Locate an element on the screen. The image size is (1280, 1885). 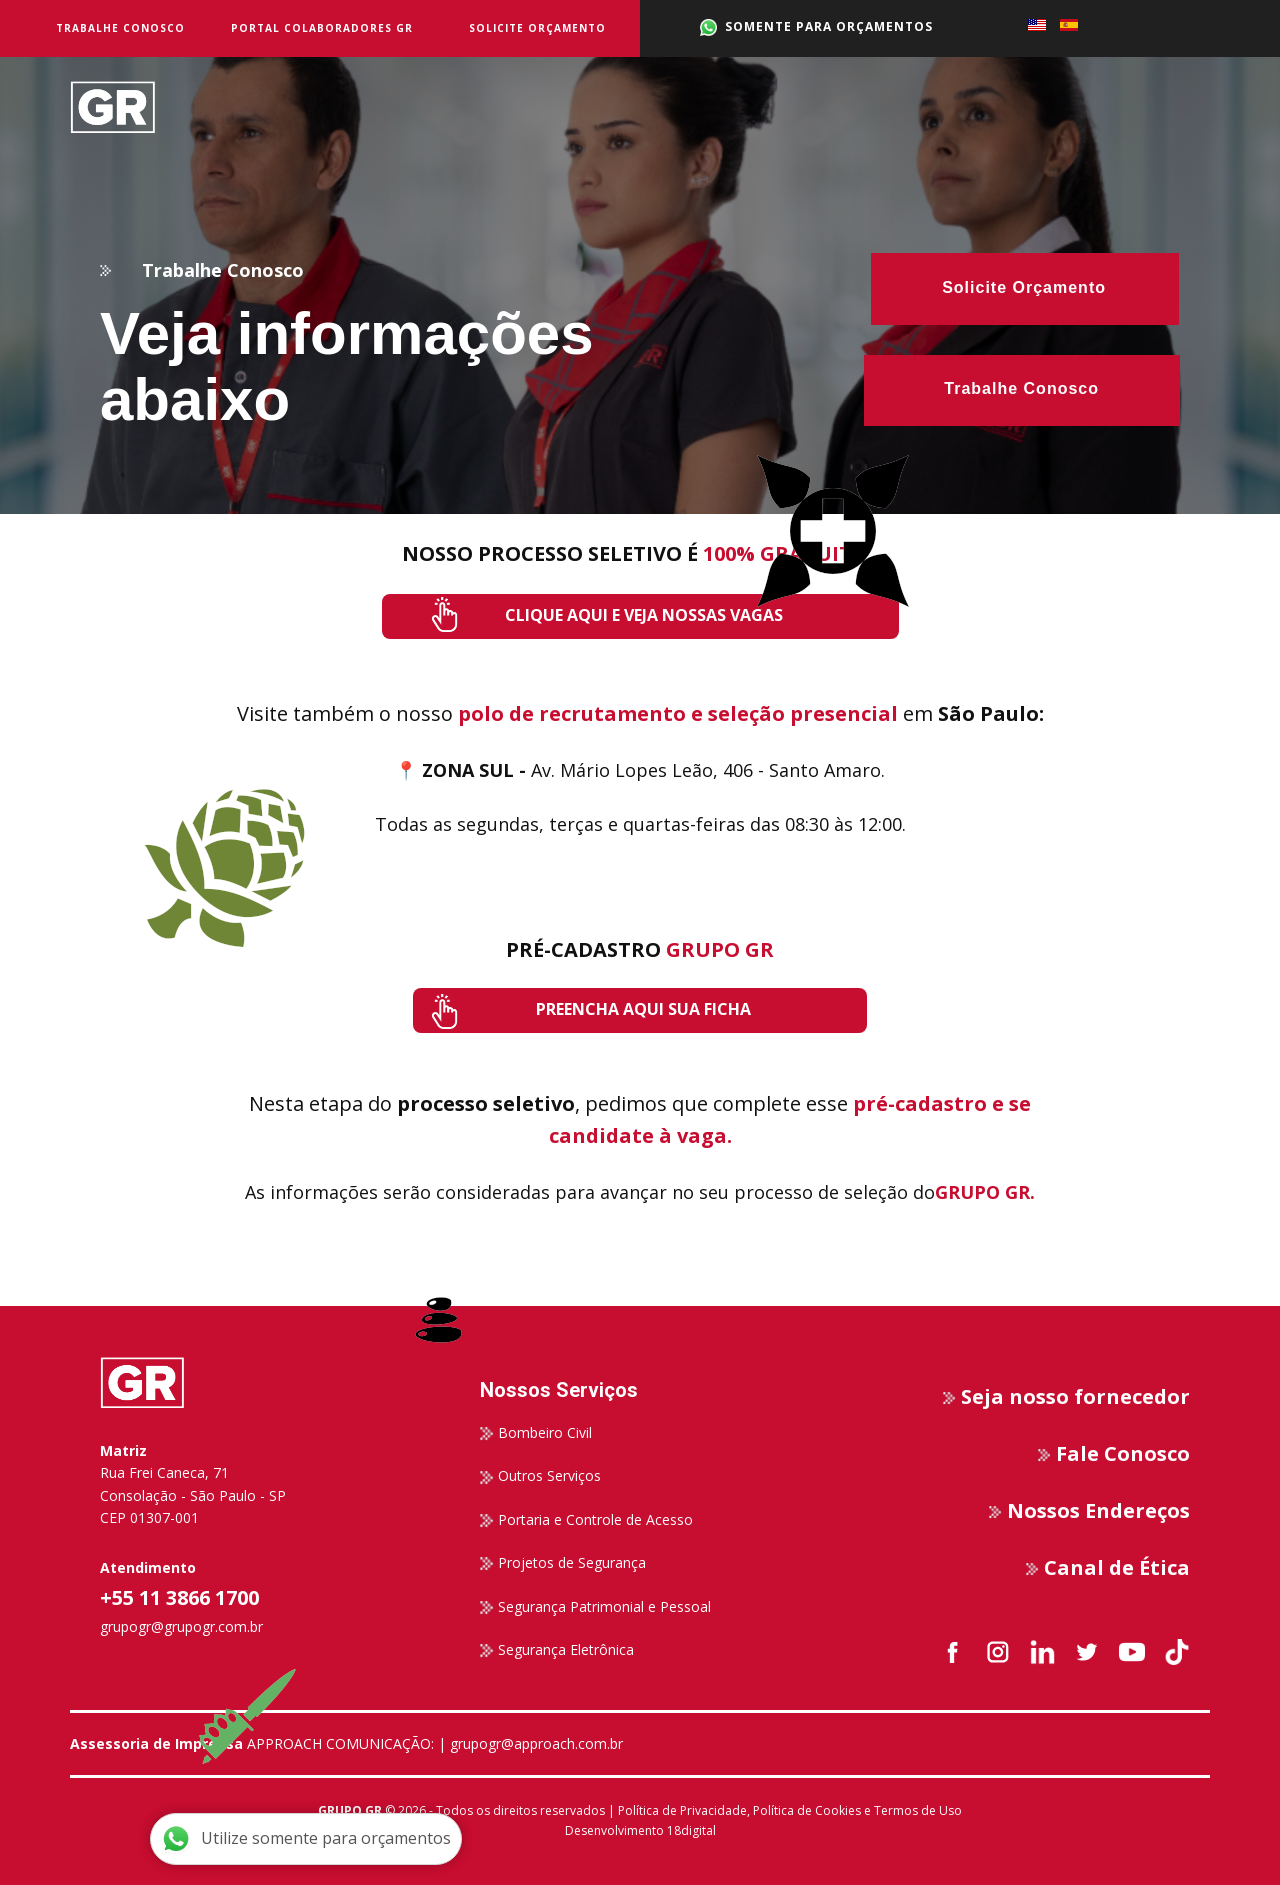
select artichoke as an ingredient is located at coordinates (225, 867).